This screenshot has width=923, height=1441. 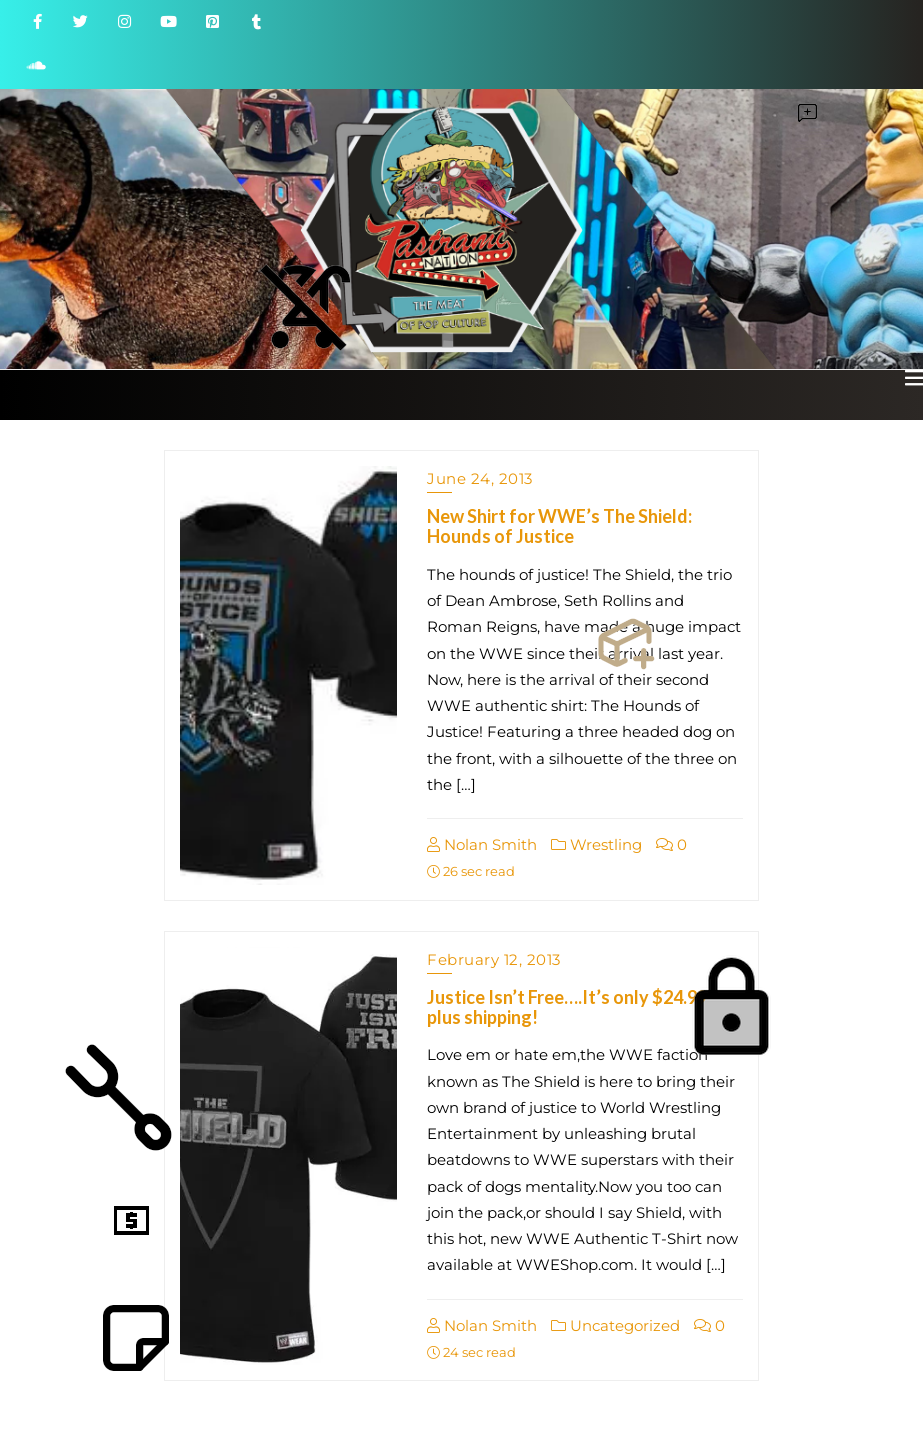 What do you see at coordinates (731, 1008) in the screenshot?
I see `lock or secure this item` at bounding box center [731, 1008].